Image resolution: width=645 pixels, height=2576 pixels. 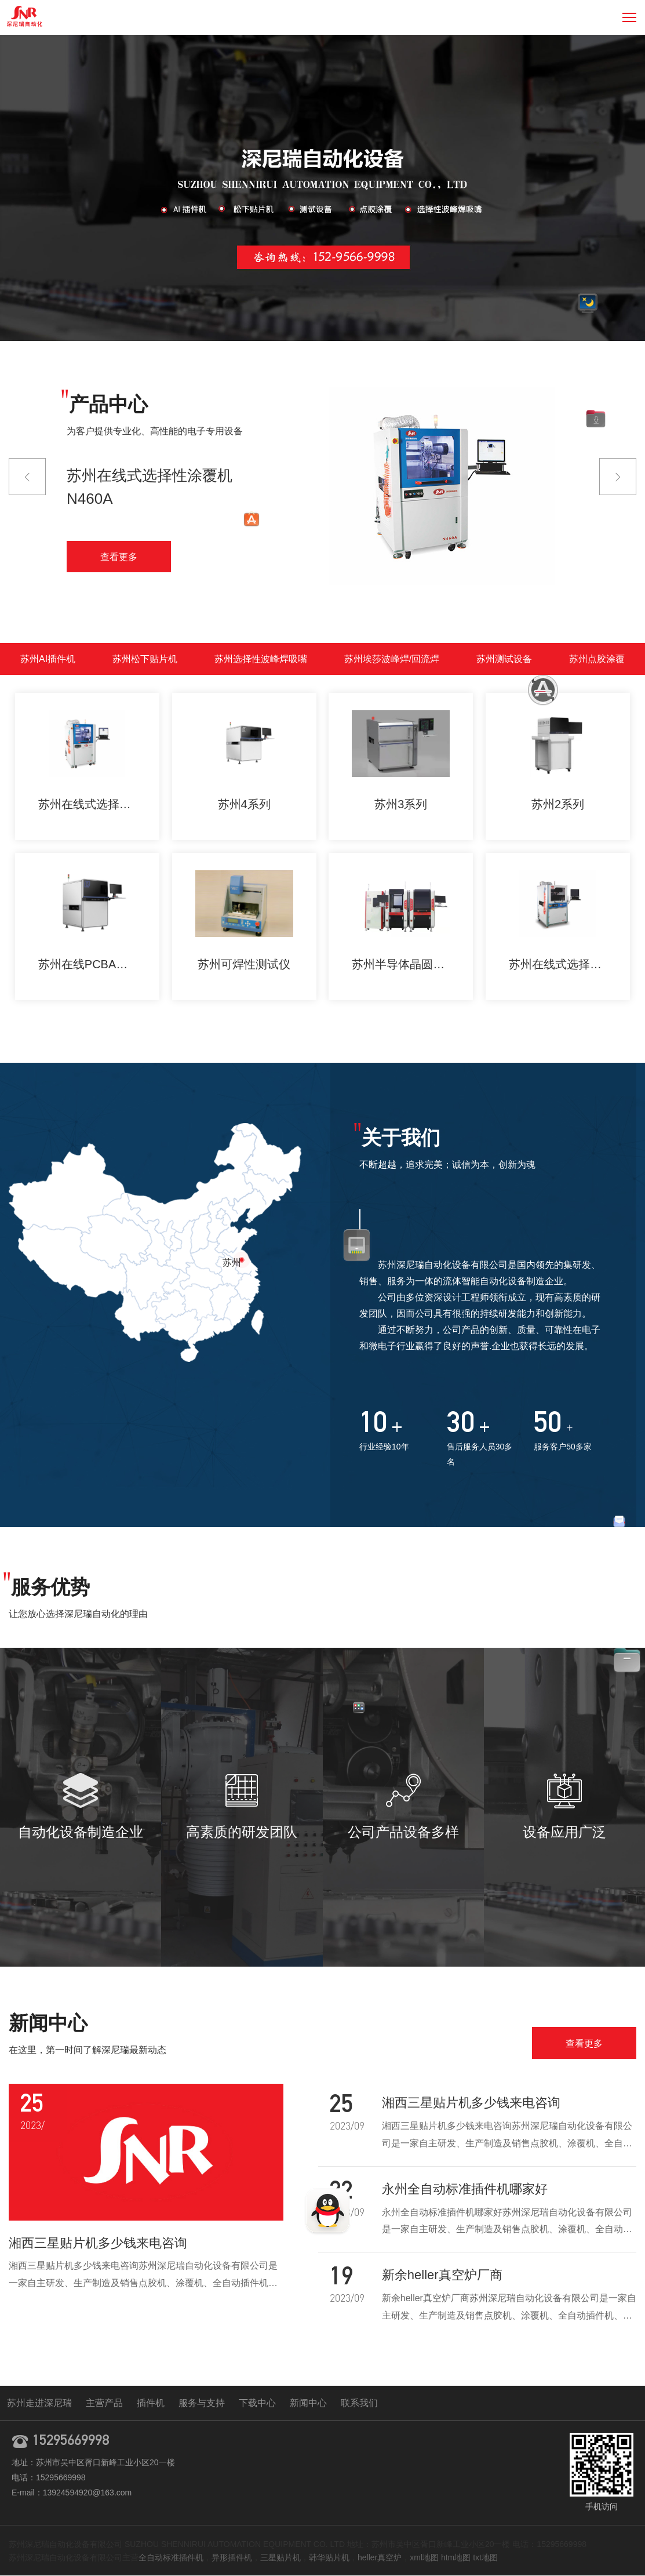 What do you see at coordinates (627, 1660) in the screenshot?
I see `open the file manager application` at bounding box center [627, 1660].